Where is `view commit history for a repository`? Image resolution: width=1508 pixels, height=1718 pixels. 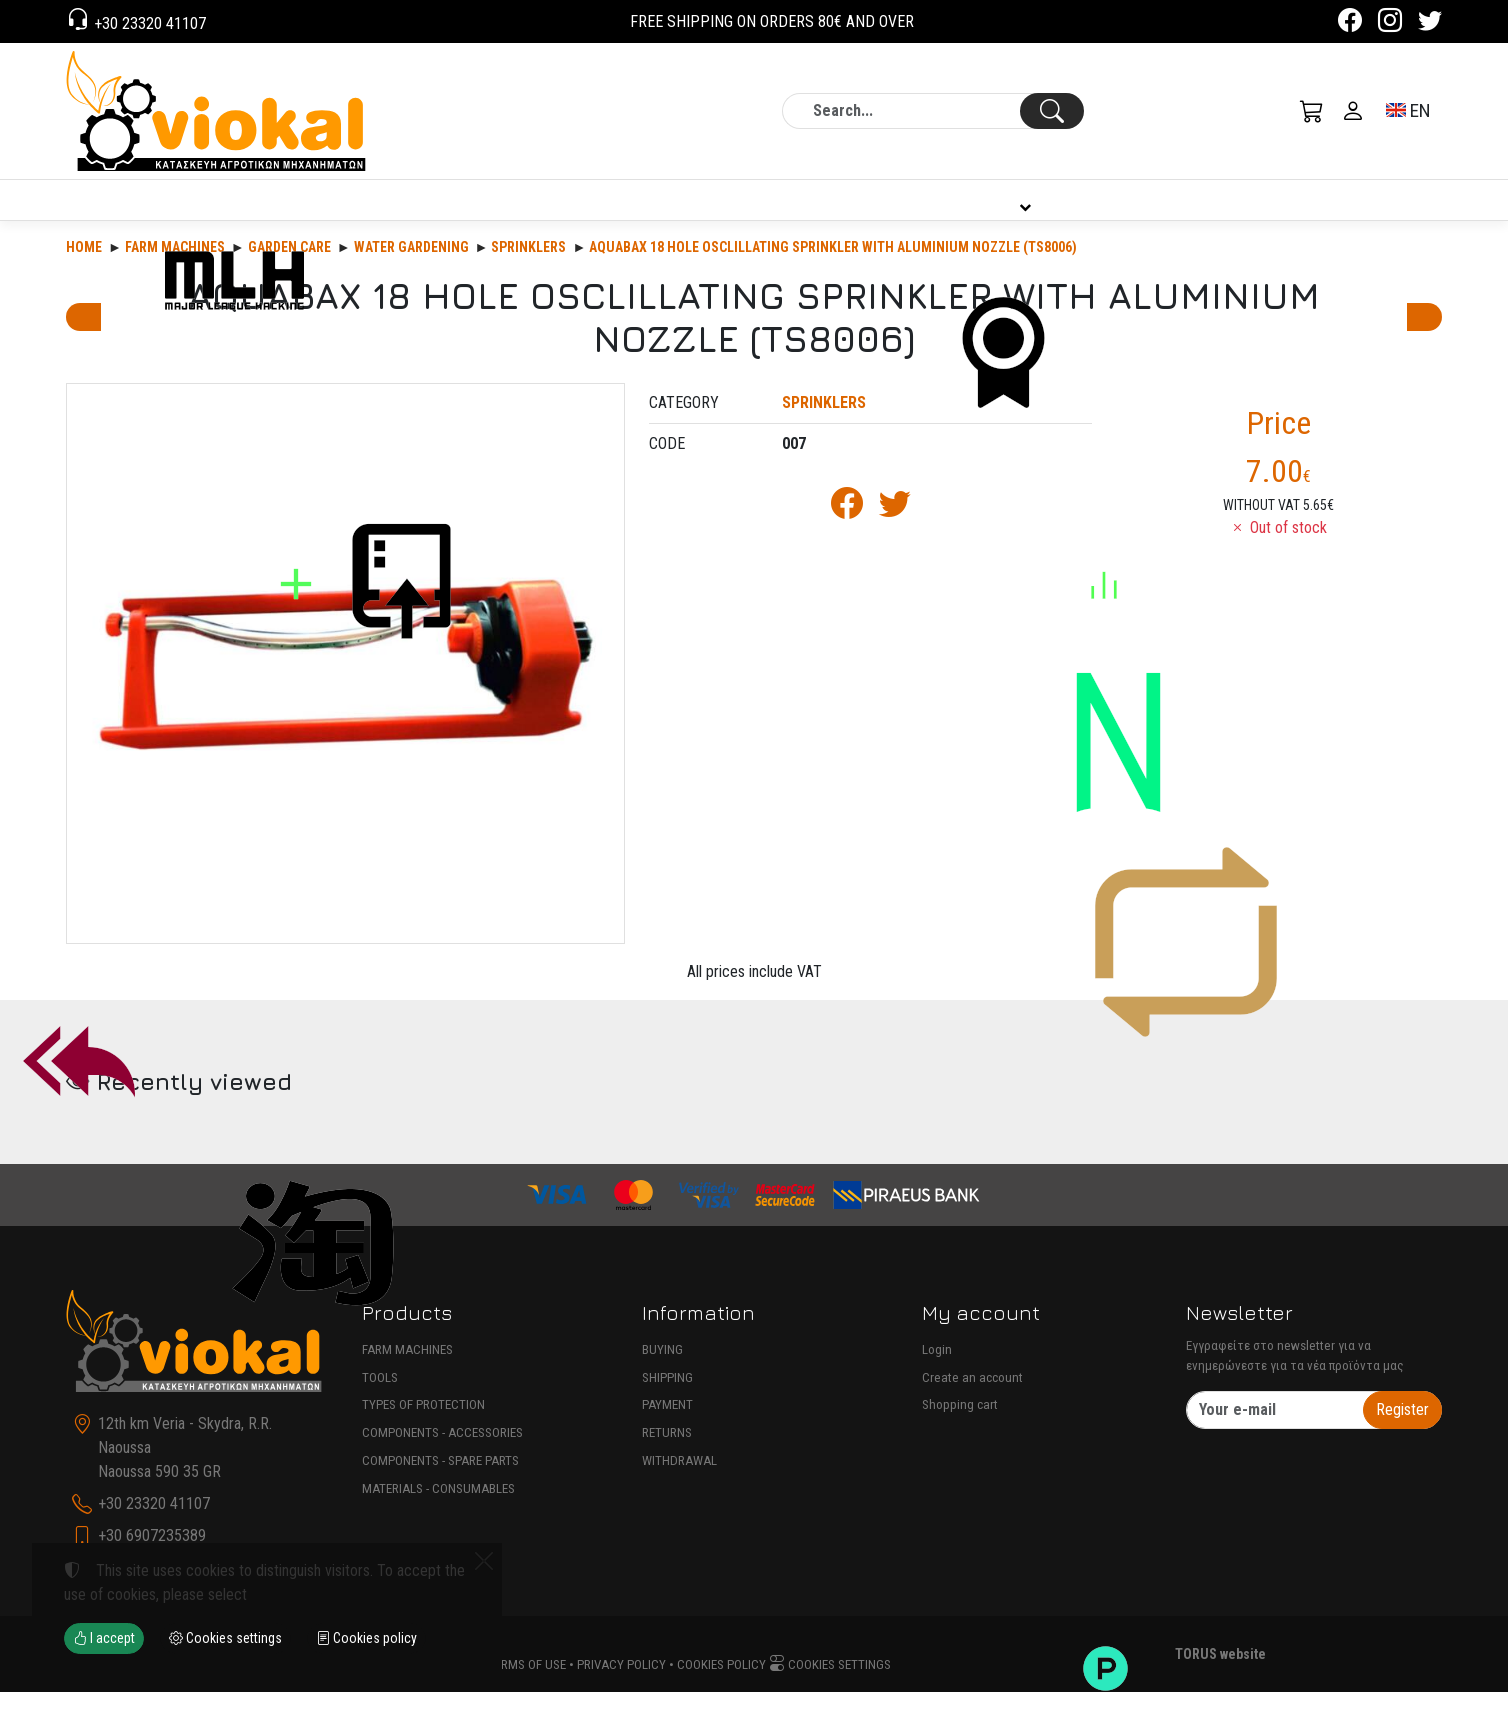 view commit history for a repository is located at coordinates (401, 578).